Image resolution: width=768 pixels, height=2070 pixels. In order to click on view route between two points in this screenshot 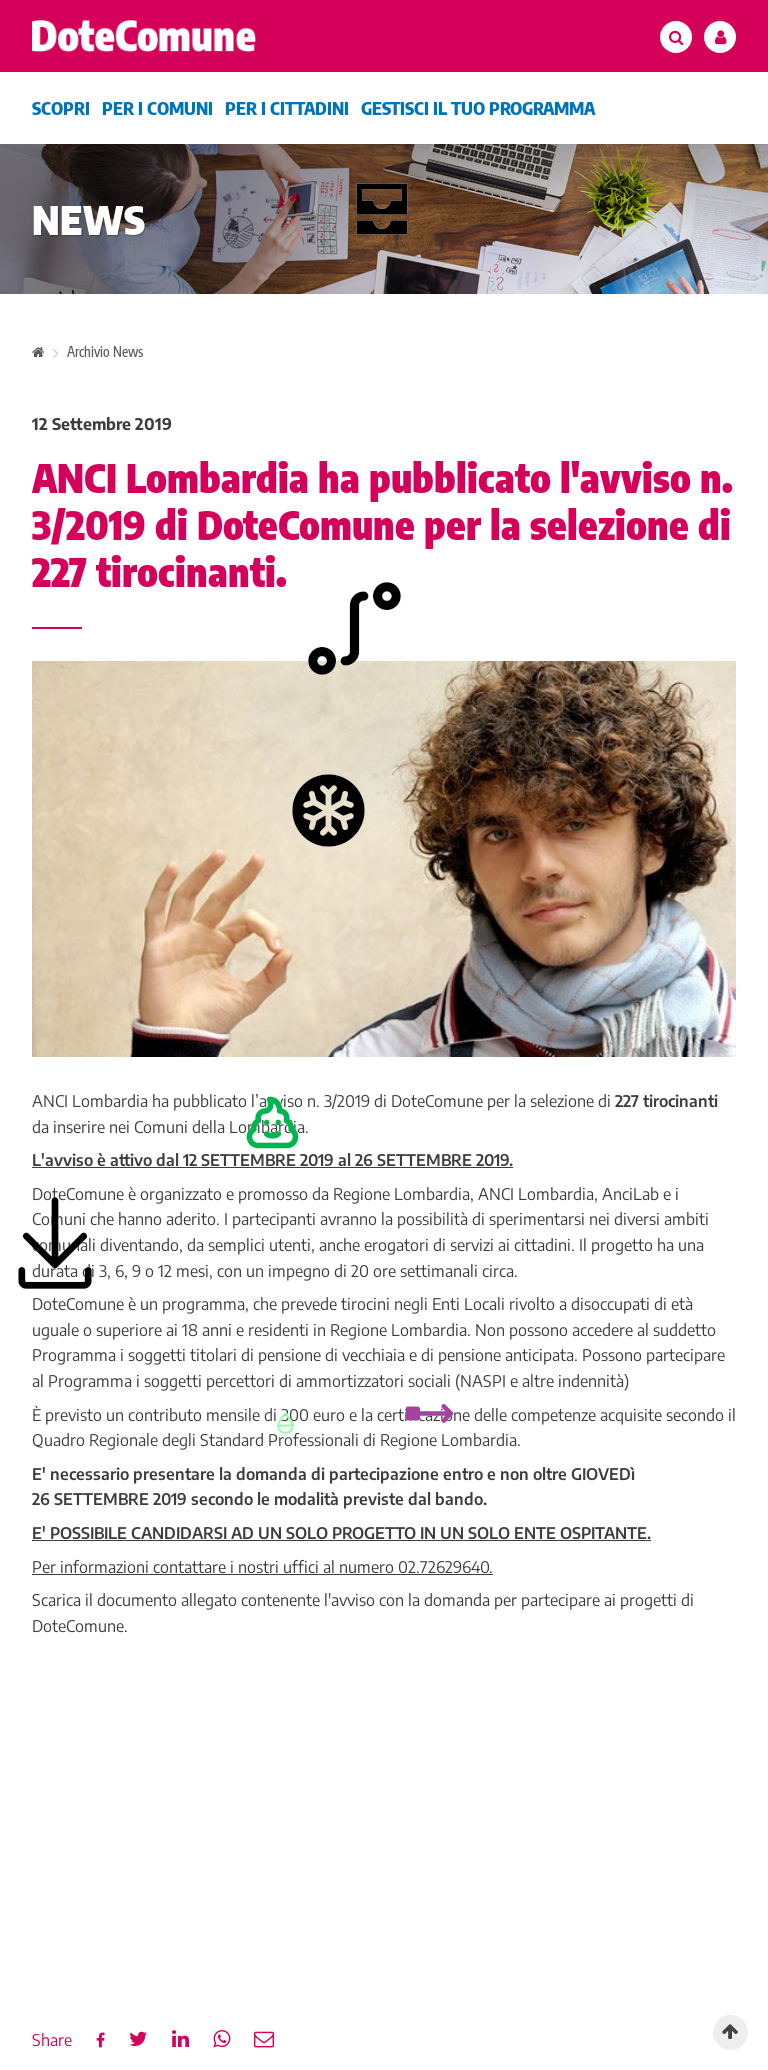, I will do `click(354, 628)`.